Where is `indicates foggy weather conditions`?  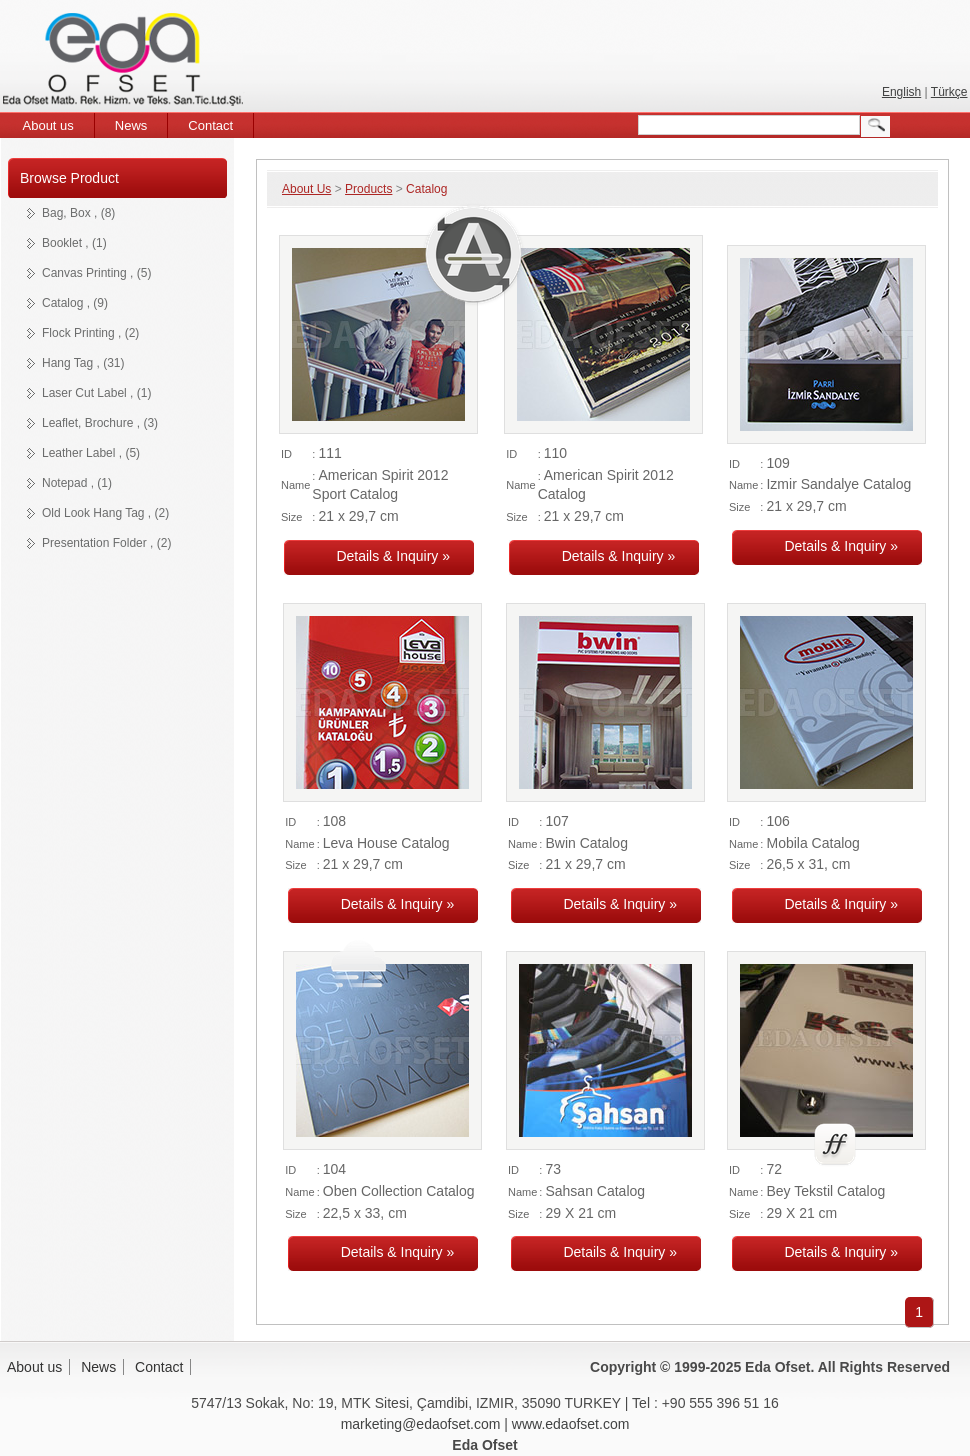 indicates foggy weather conditions is located at coordinates (358, 963).